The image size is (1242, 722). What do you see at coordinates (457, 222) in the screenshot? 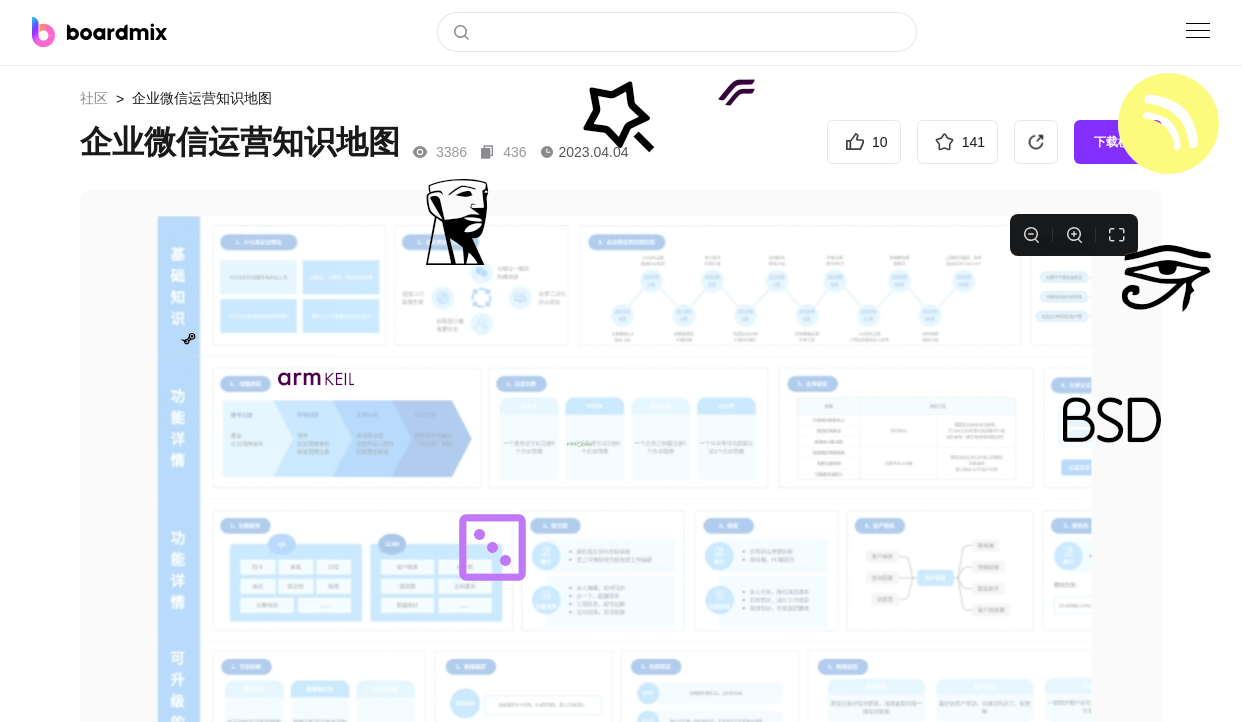
I see `kingston technology company logo` at bounding box center [457, 222].